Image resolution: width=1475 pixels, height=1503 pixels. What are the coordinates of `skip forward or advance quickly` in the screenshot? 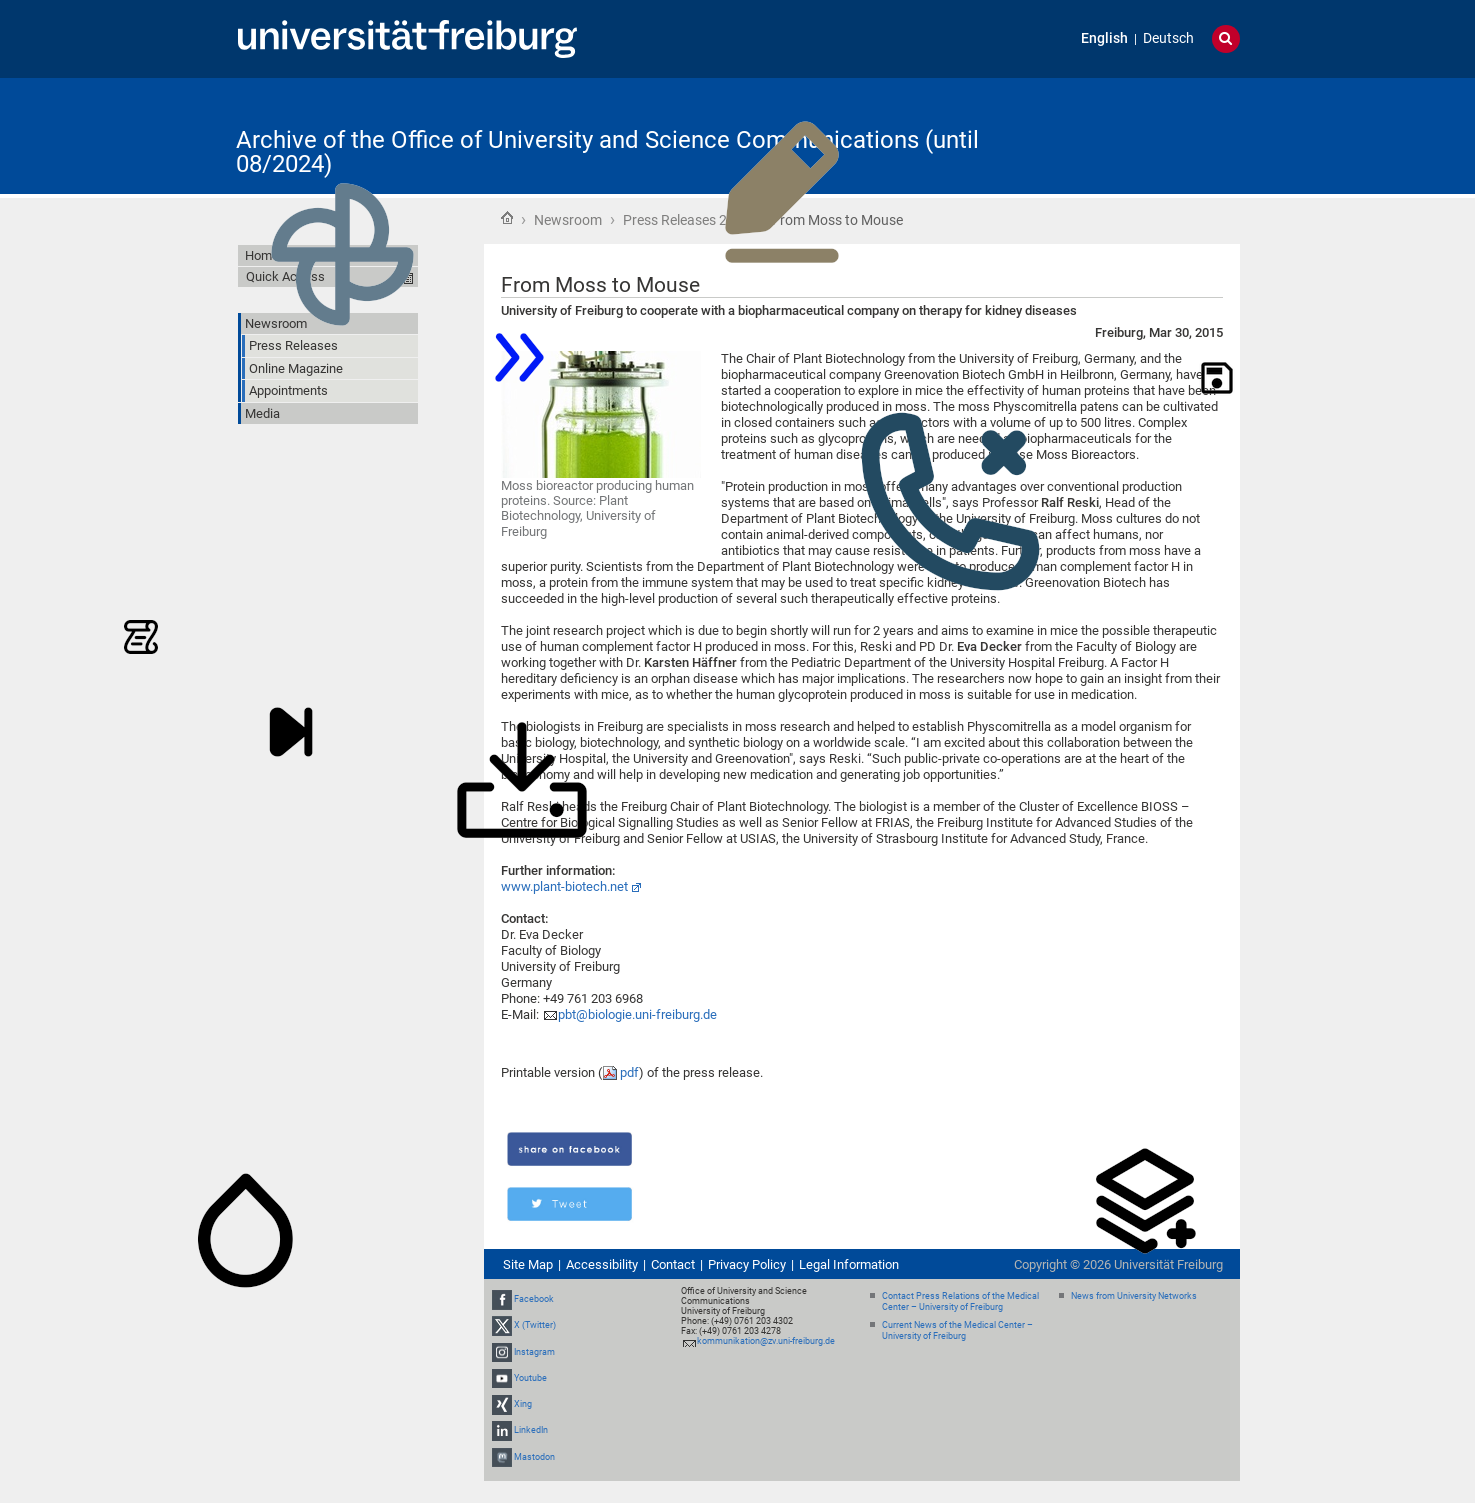 It's located at (519, 357).